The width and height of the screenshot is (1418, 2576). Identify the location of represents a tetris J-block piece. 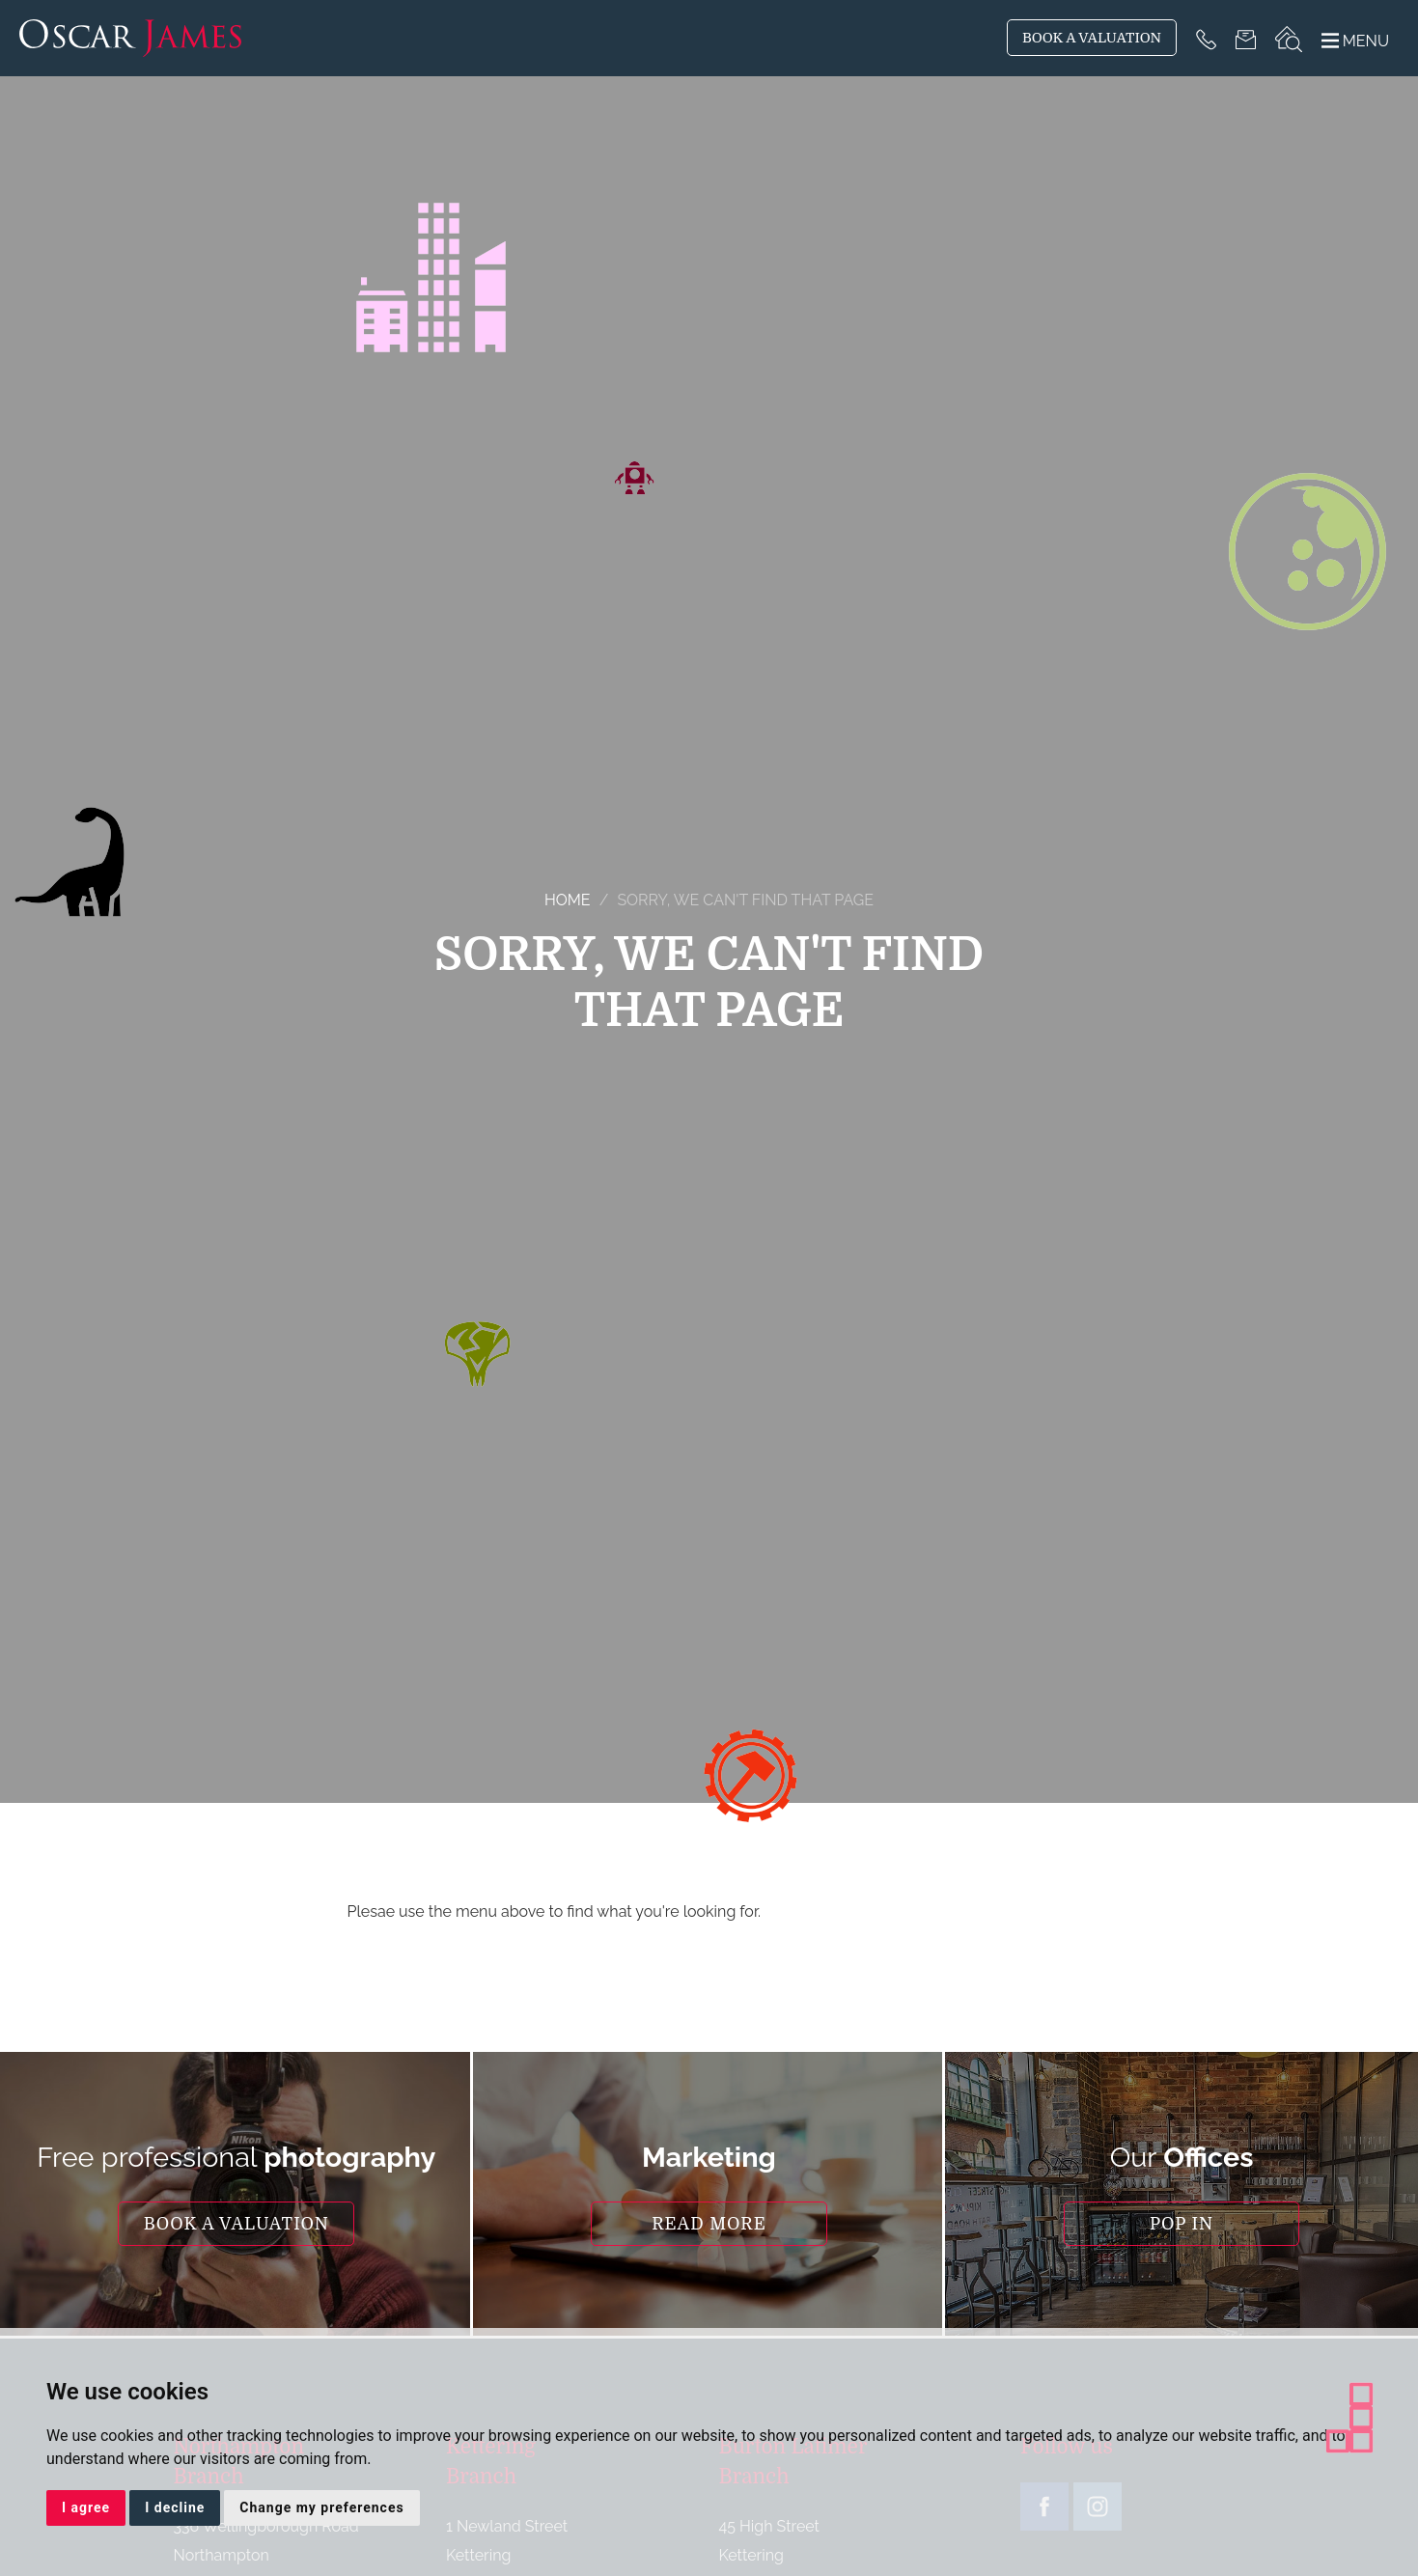
(1349, 2418).